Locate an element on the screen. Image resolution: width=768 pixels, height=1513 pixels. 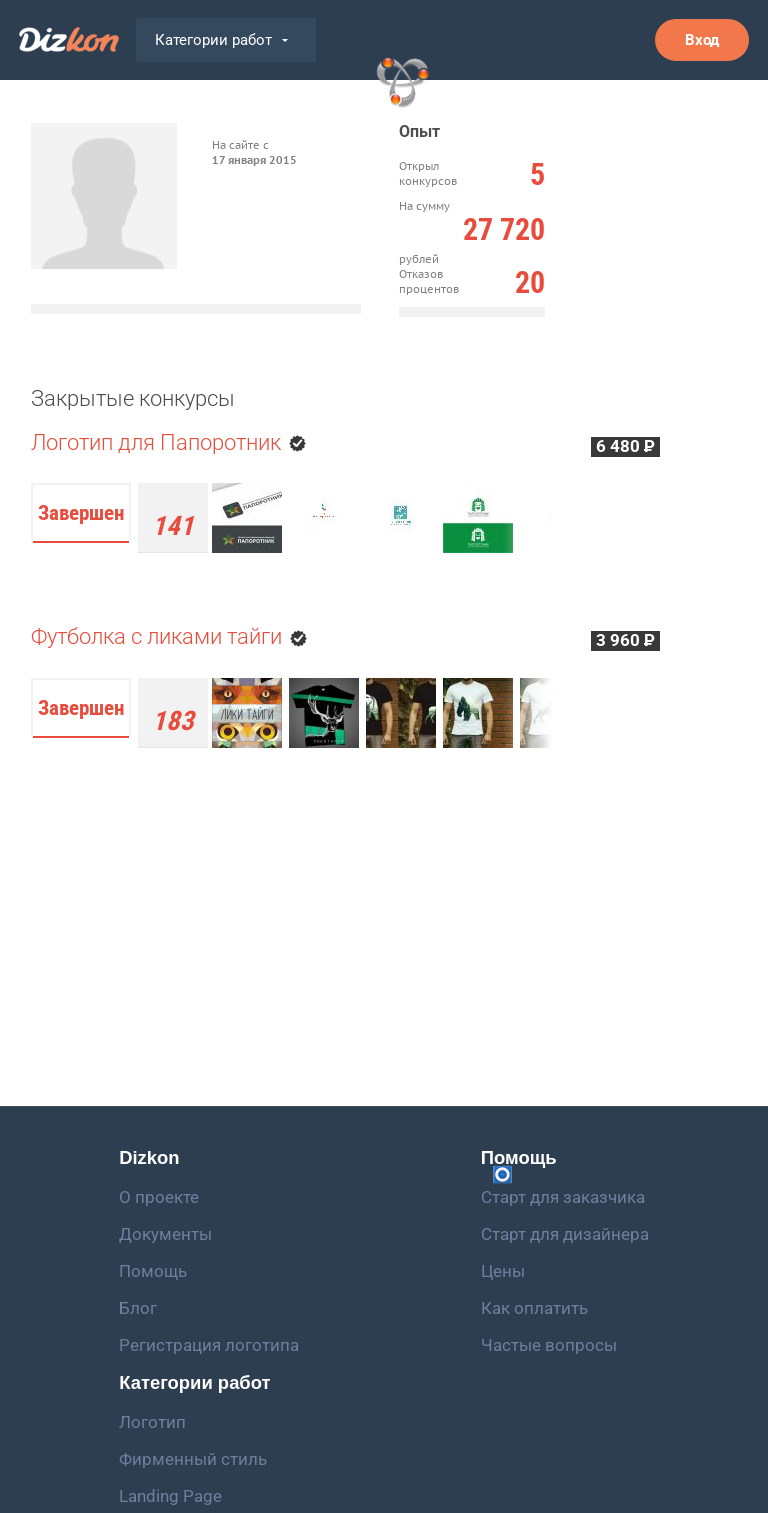
access bonjour network discovery settings is located at coordinates (402, 82).